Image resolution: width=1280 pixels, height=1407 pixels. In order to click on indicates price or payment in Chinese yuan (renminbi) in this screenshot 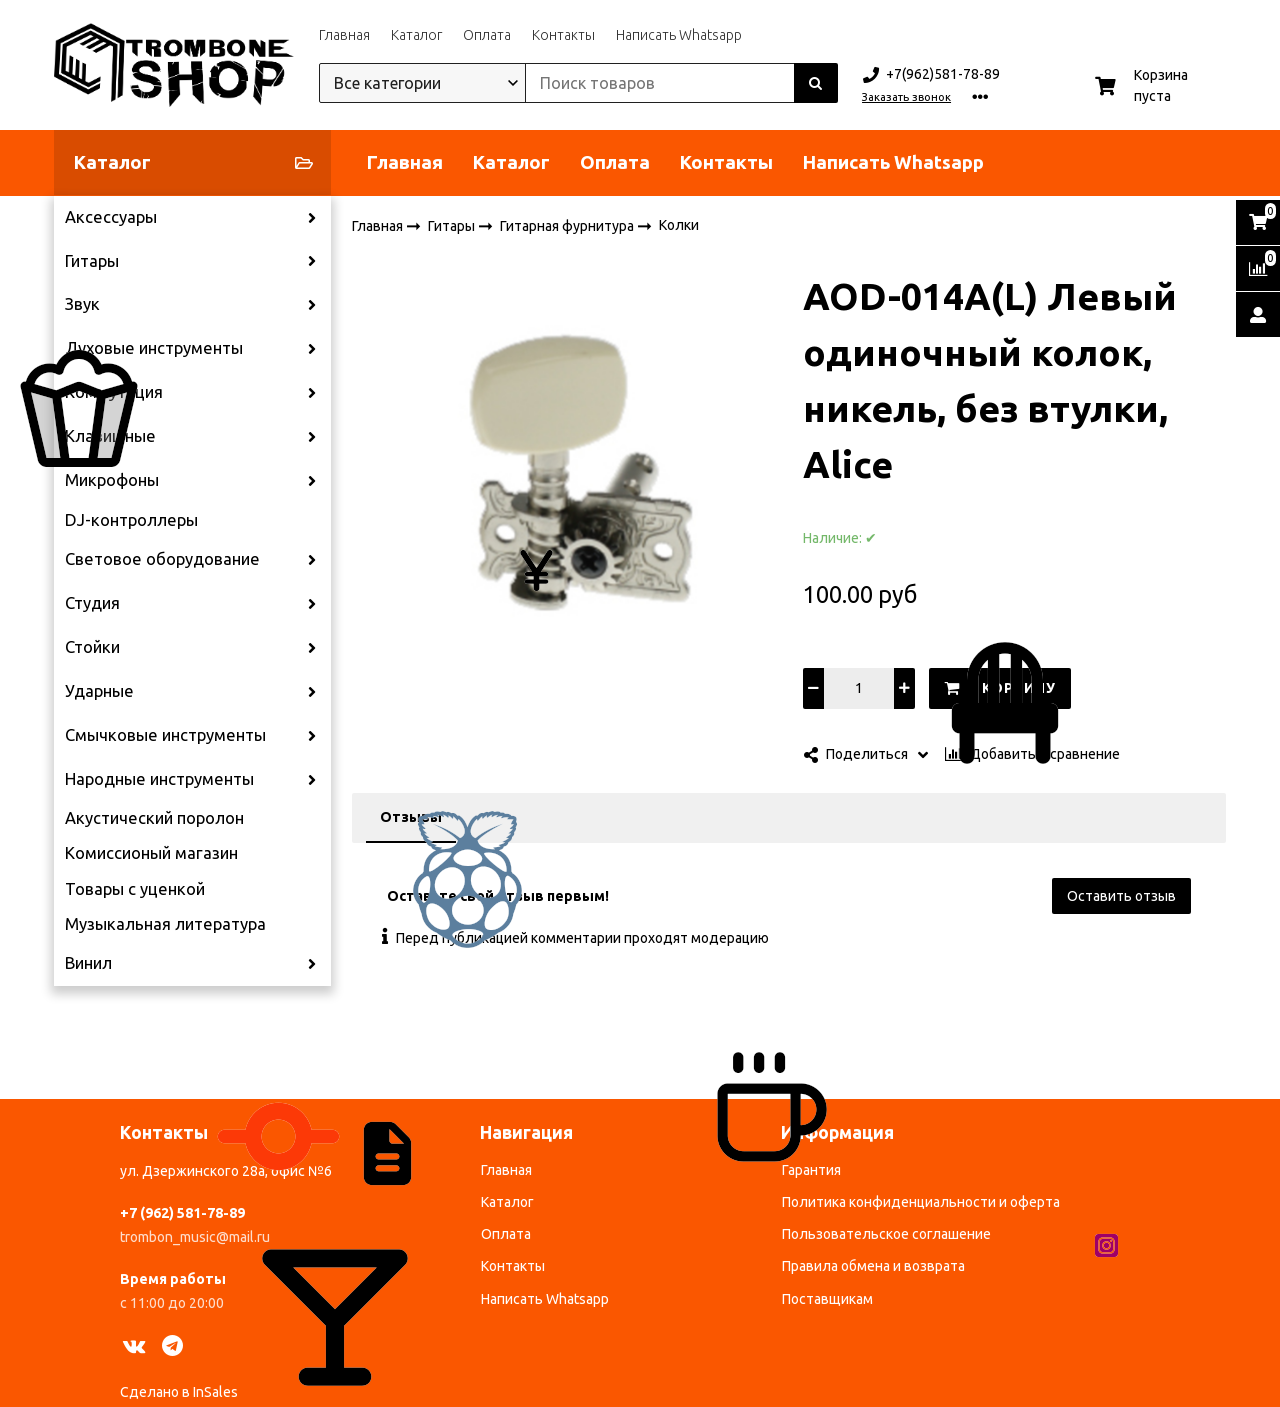, I will do `click(536, 570)`.